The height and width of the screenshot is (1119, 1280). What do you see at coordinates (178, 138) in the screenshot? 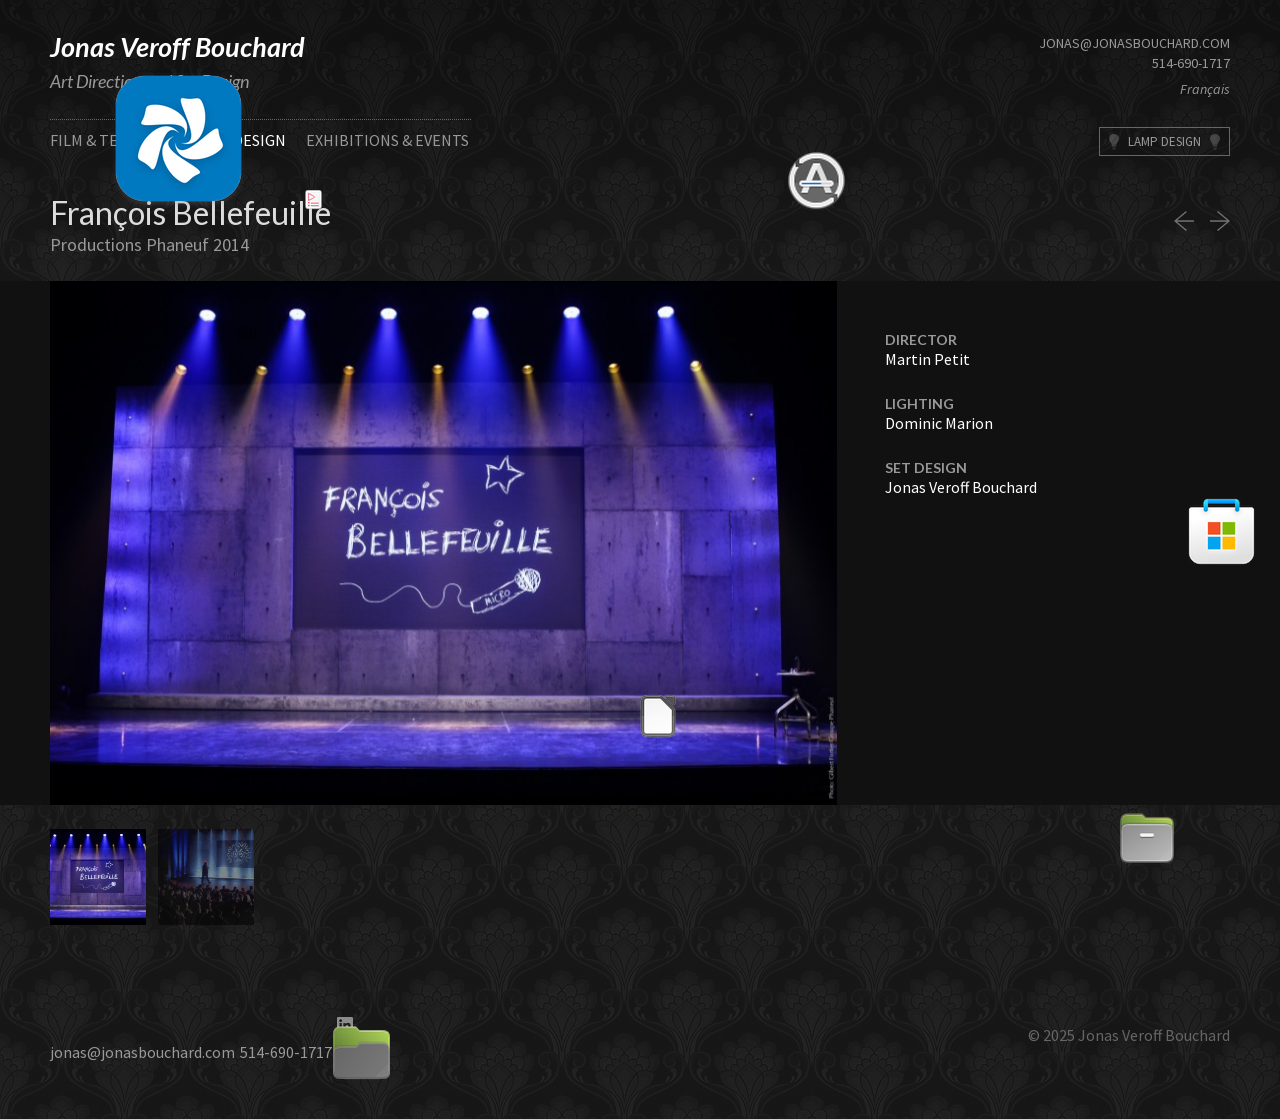
I see `open chakra linux distribution` at bounding box center [178, 138].